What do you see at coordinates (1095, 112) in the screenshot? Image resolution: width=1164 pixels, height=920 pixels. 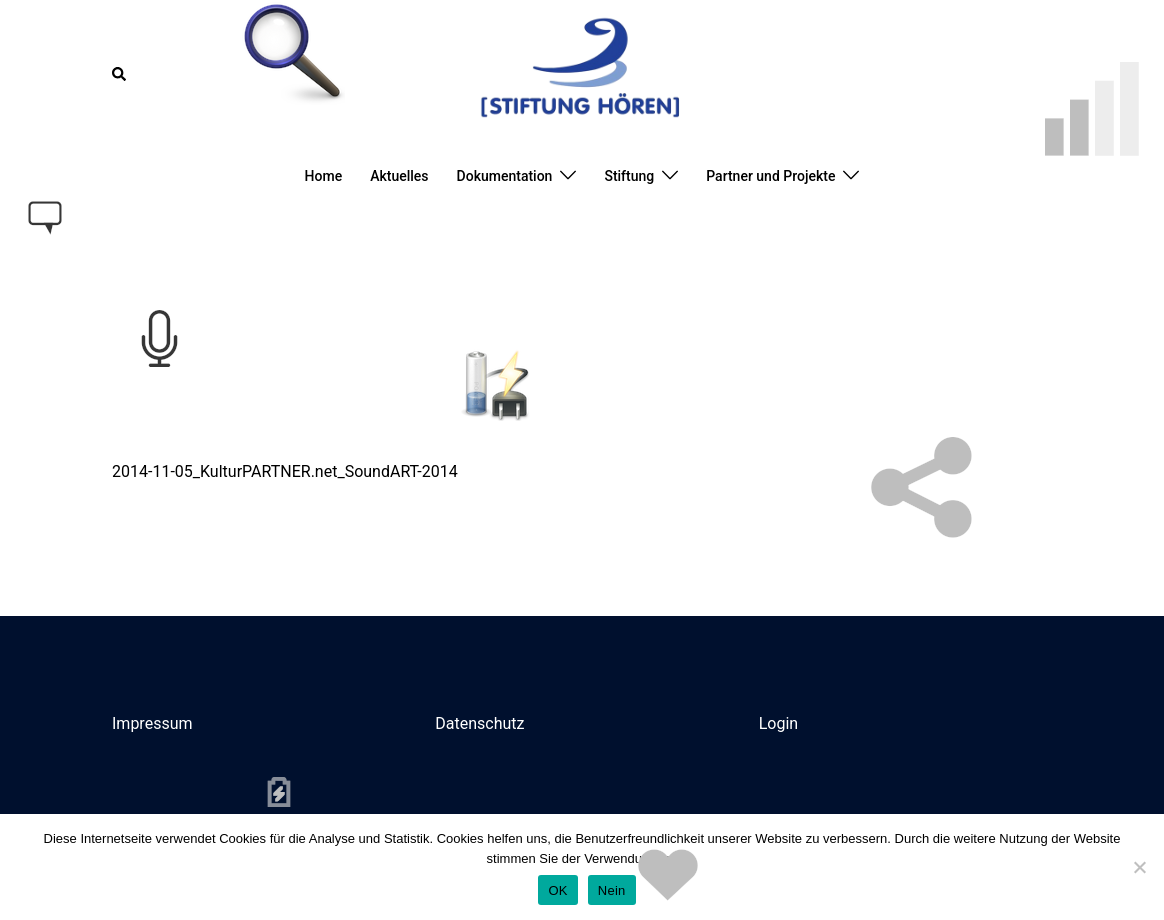 I see `indicates moderate cellular signal strength` at bounding box center [1095, 112].